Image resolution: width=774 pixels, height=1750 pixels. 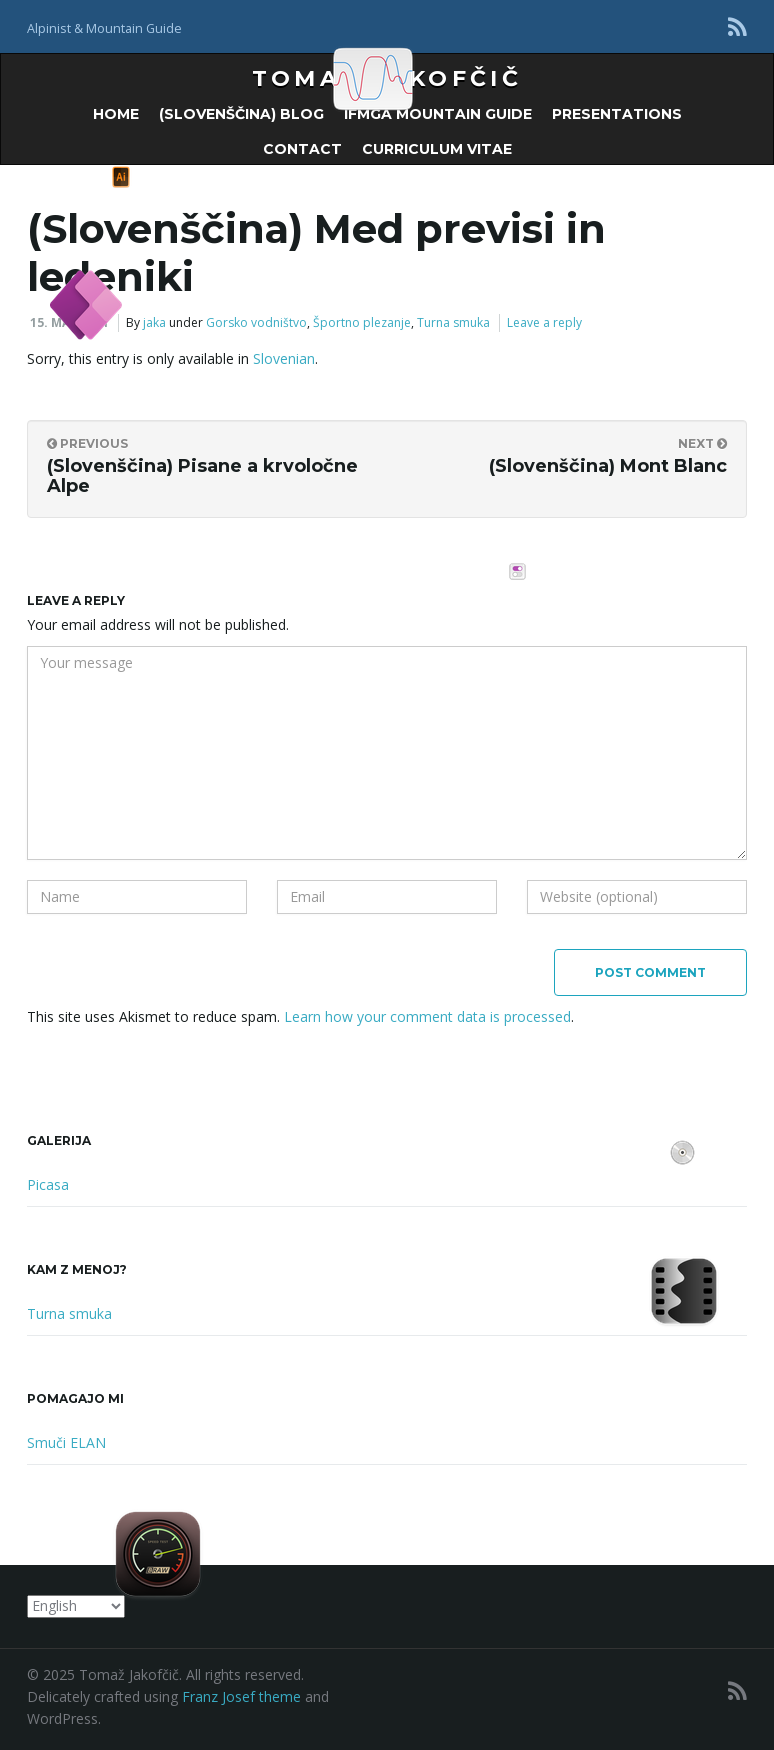 I want to click on open Microsoft Power Apps, so click(x=86, y=305).